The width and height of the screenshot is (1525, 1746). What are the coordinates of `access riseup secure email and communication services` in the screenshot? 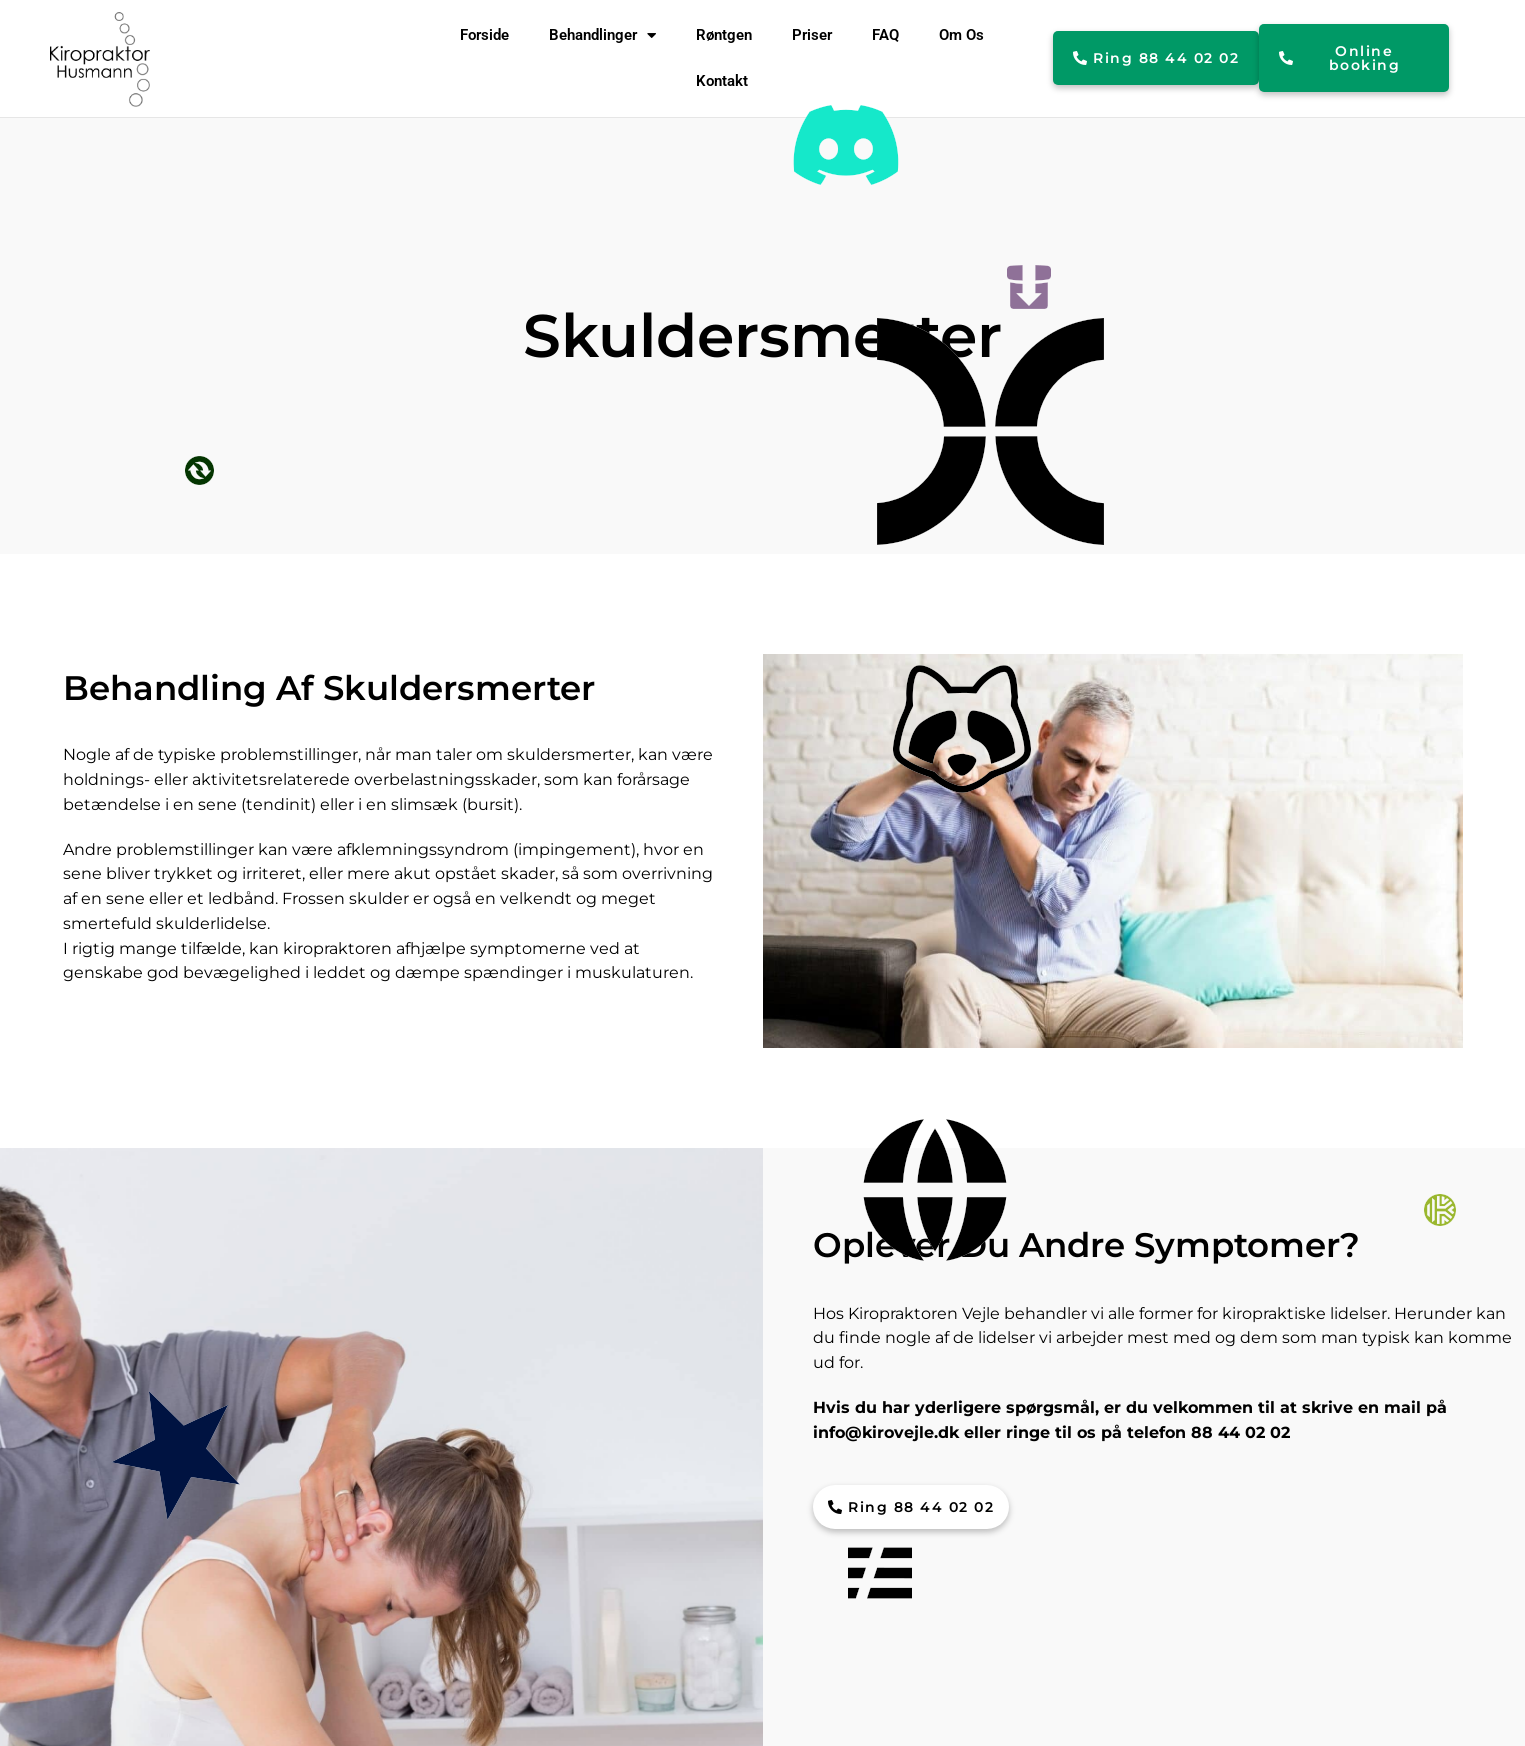 It's located at (175, 1455).